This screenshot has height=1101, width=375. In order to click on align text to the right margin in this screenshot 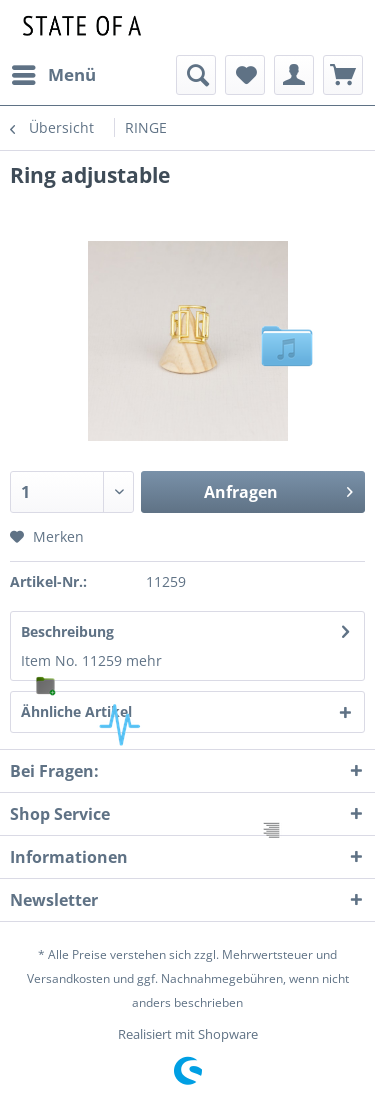, I will do `click(271, 830)`.